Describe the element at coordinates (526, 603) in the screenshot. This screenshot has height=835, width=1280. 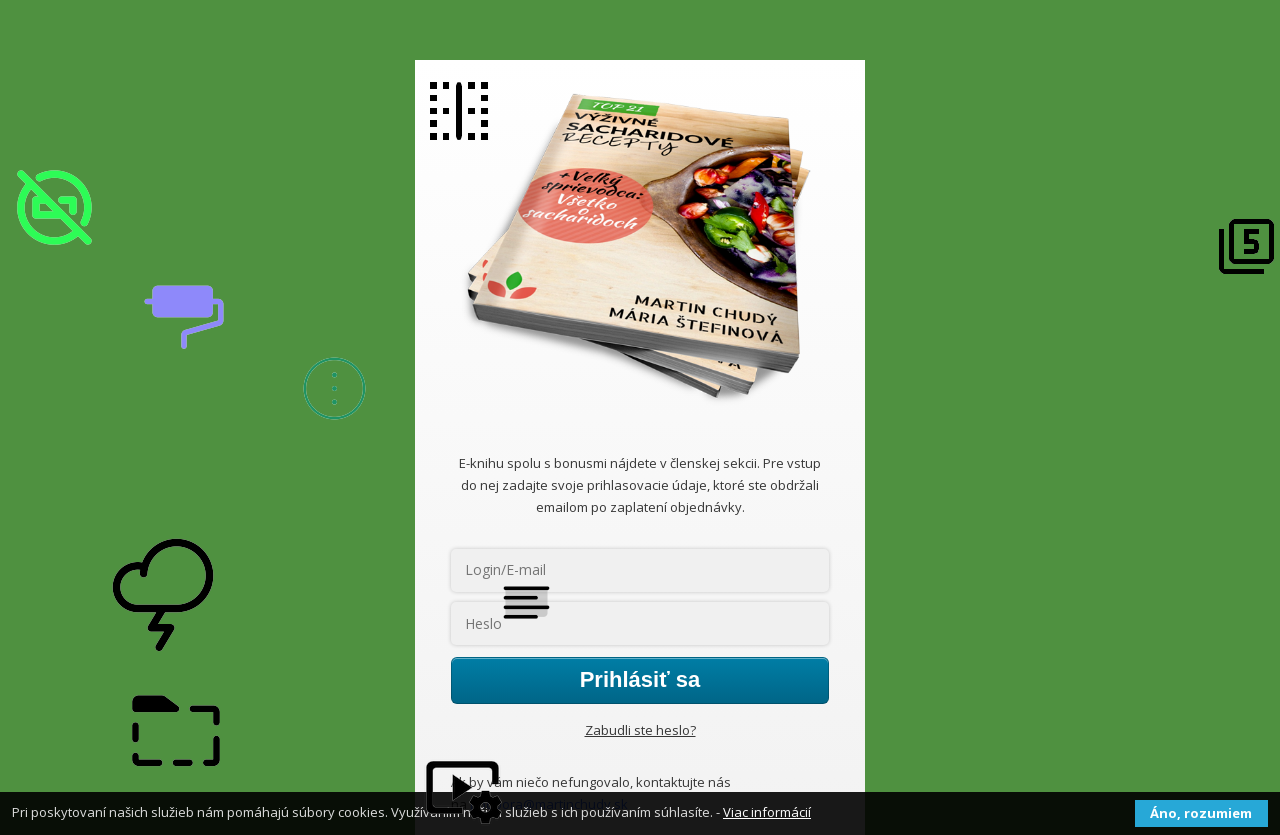
I see `align text to the left` at that location.